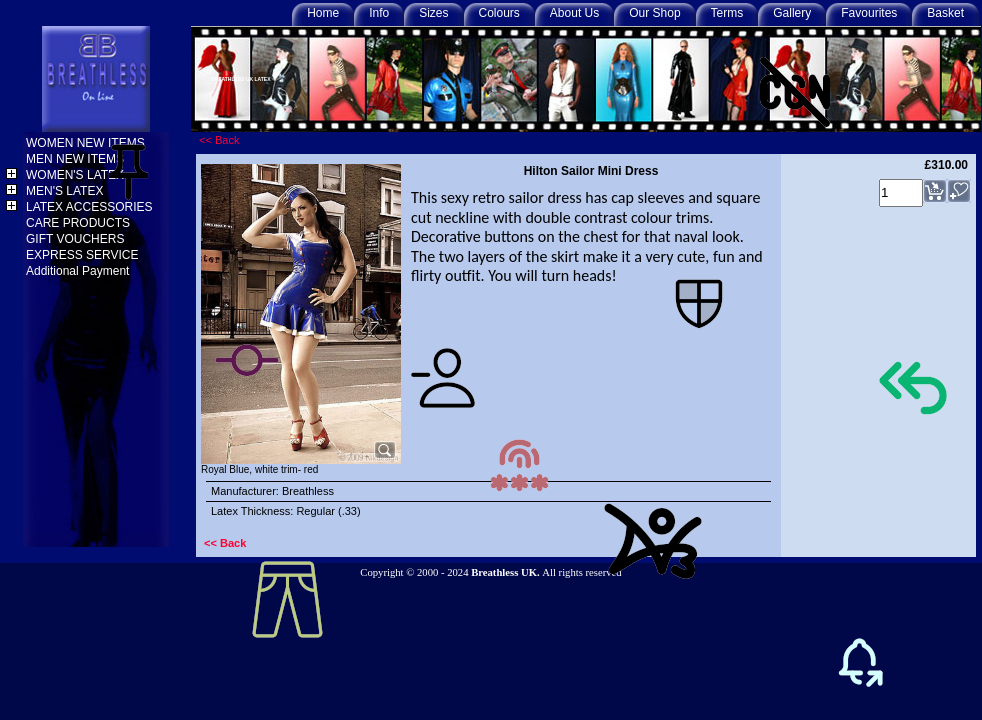  Describe the element at coordinates (287, 599) in the screenshot. I see `browse pants or bottoms category` at that location.